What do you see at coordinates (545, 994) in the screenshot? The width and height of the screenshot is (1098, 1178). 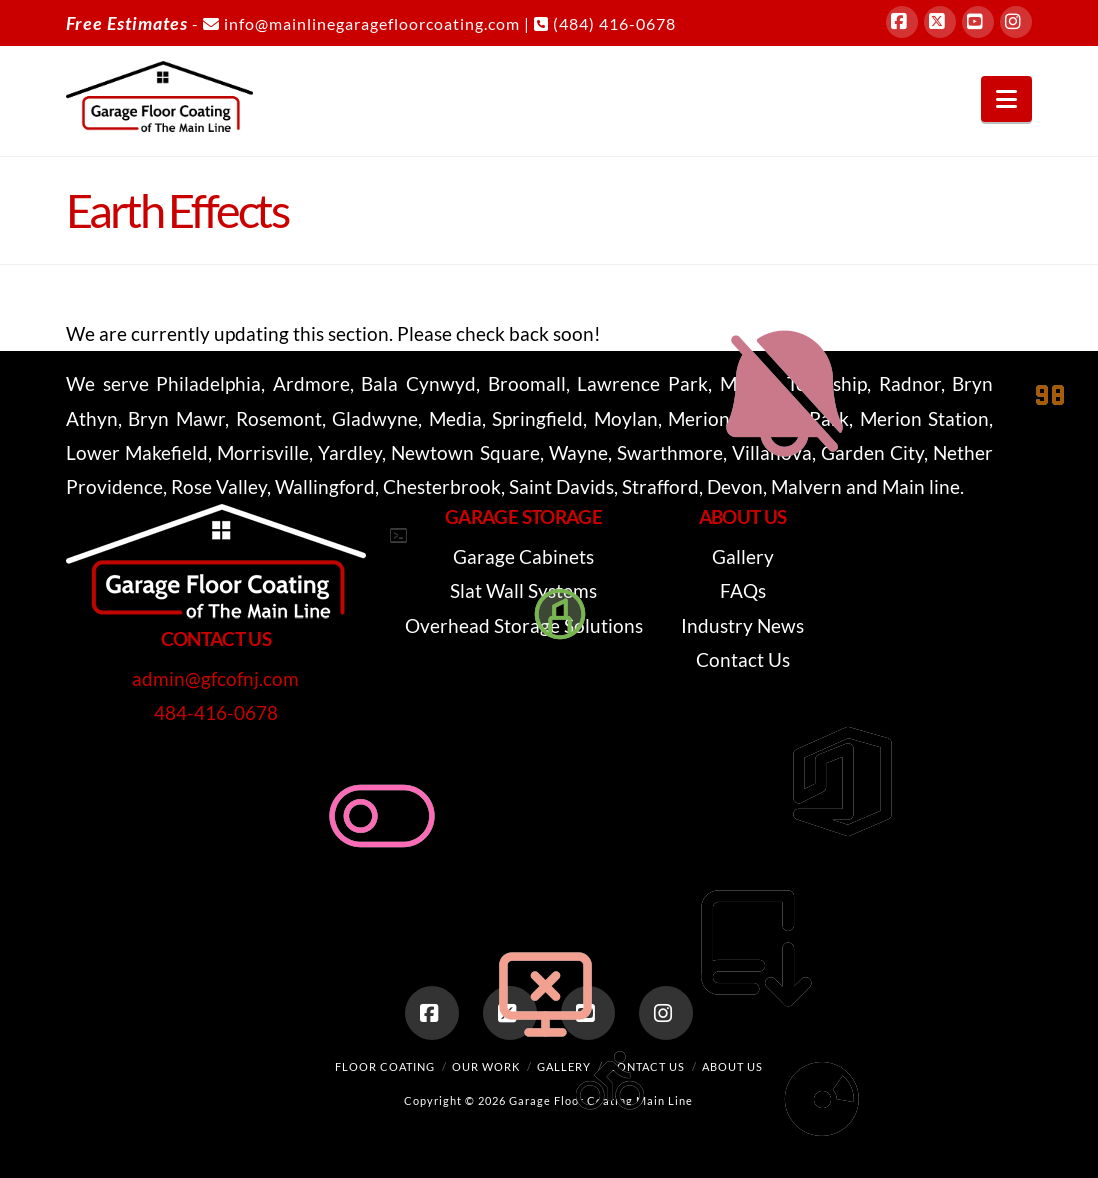 I see `disconnect or disable display` at bounding box center [545, 994].